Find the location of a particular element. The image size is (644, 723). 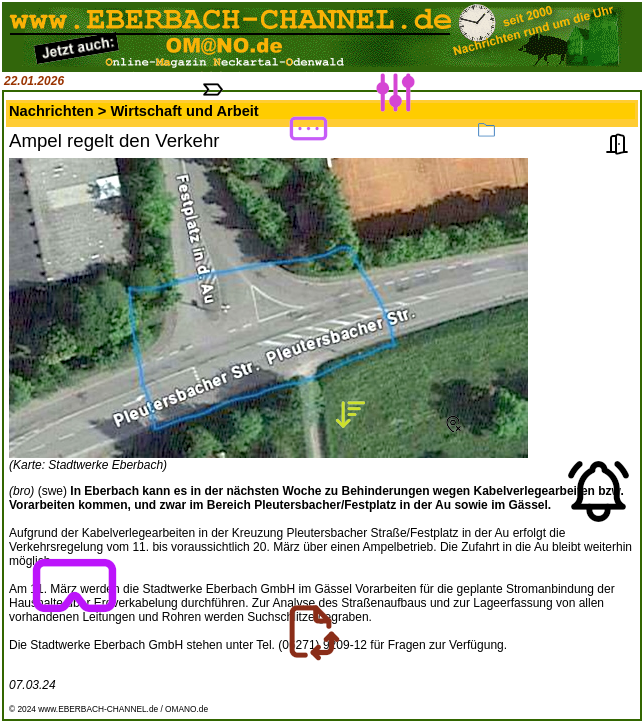

indicates more options or actions available is located at coordinates (308, 128).